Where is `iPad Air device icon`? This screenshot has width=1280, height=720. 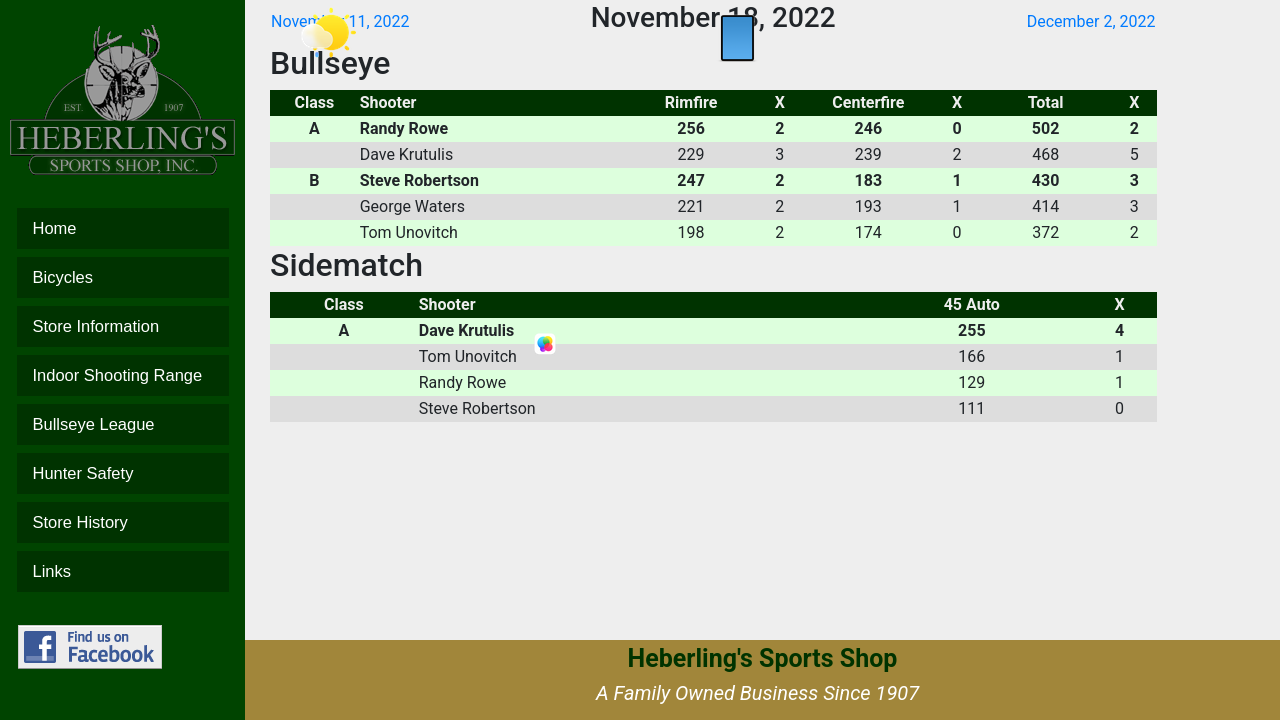 iPad Air device icon is located at coordinates (737, 38).